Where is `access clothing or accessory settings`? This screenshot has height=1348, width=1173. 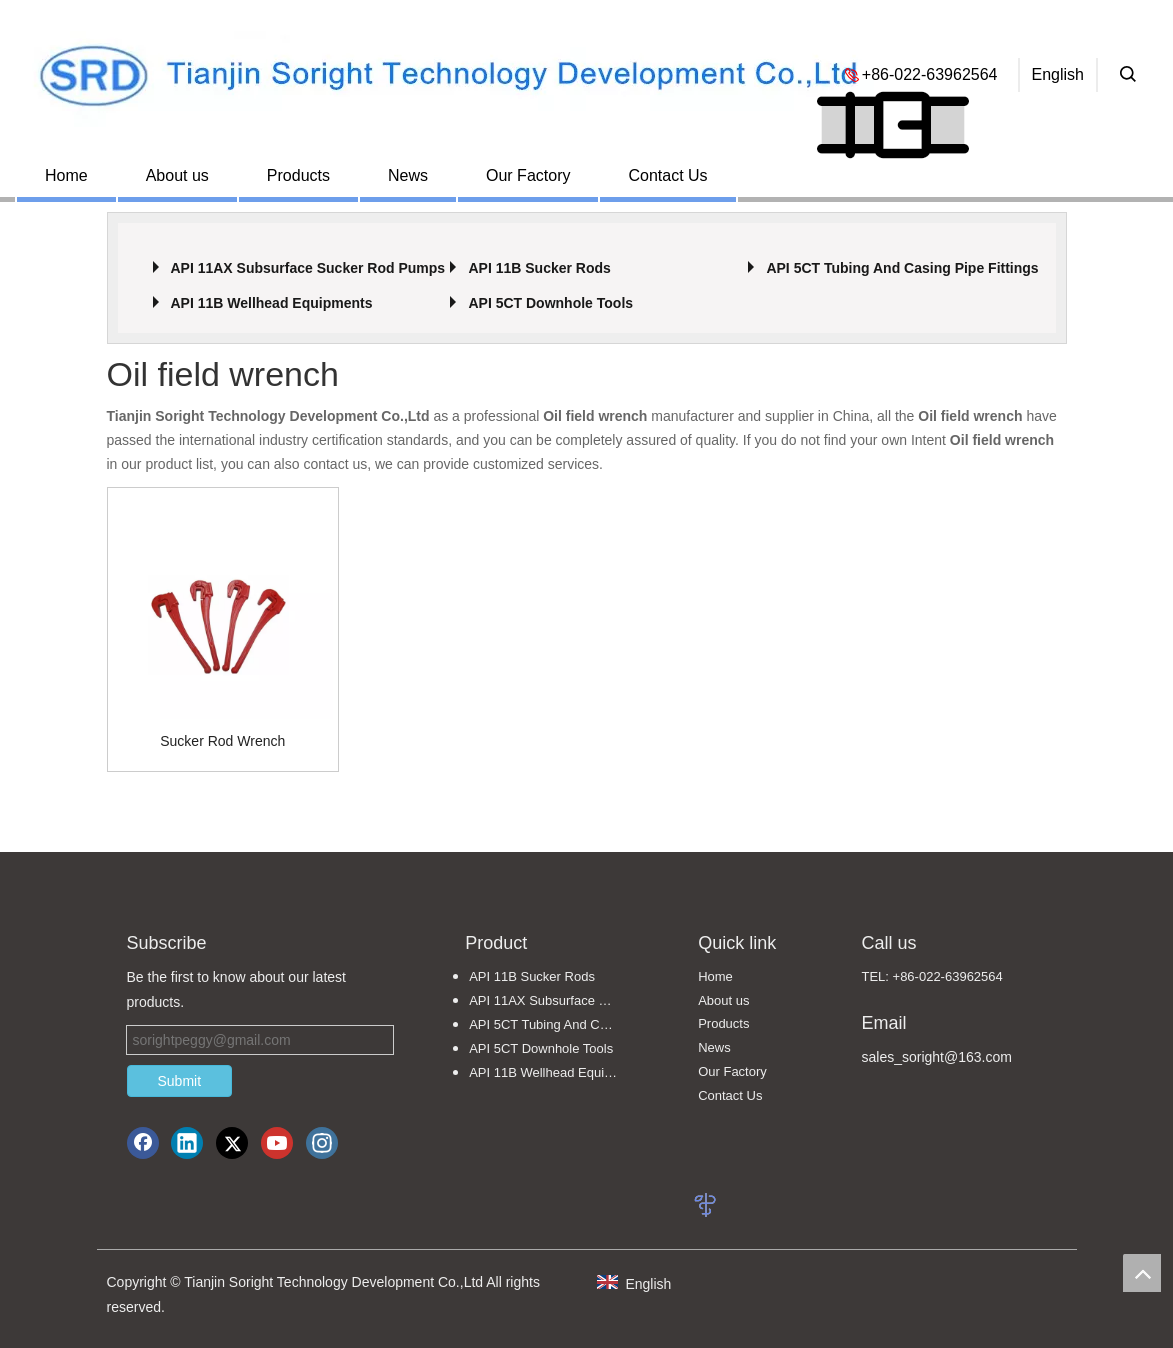
access clothing or accessory settings is located at coordinates (893, 125).